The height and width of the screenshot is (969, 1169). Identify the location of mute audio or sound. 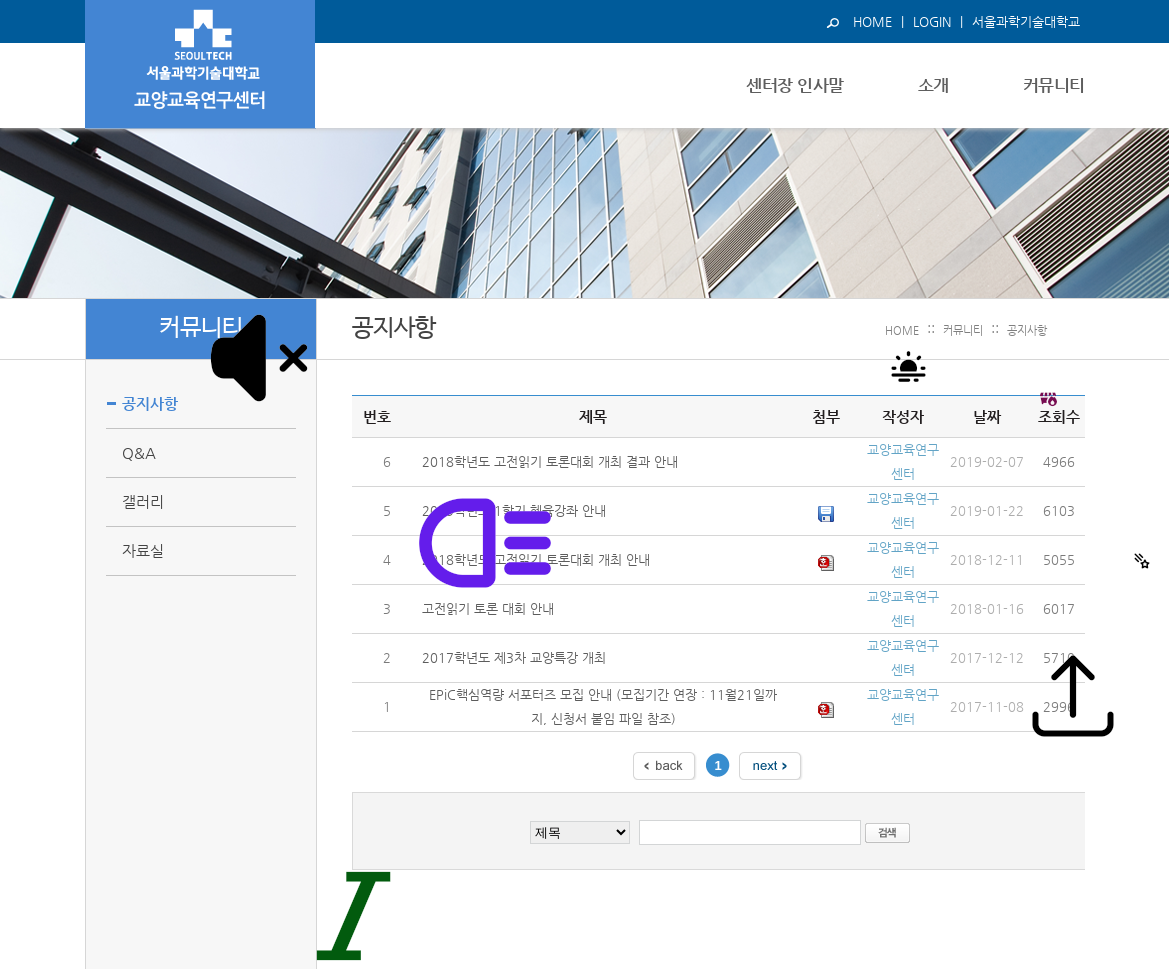
(259, 358).